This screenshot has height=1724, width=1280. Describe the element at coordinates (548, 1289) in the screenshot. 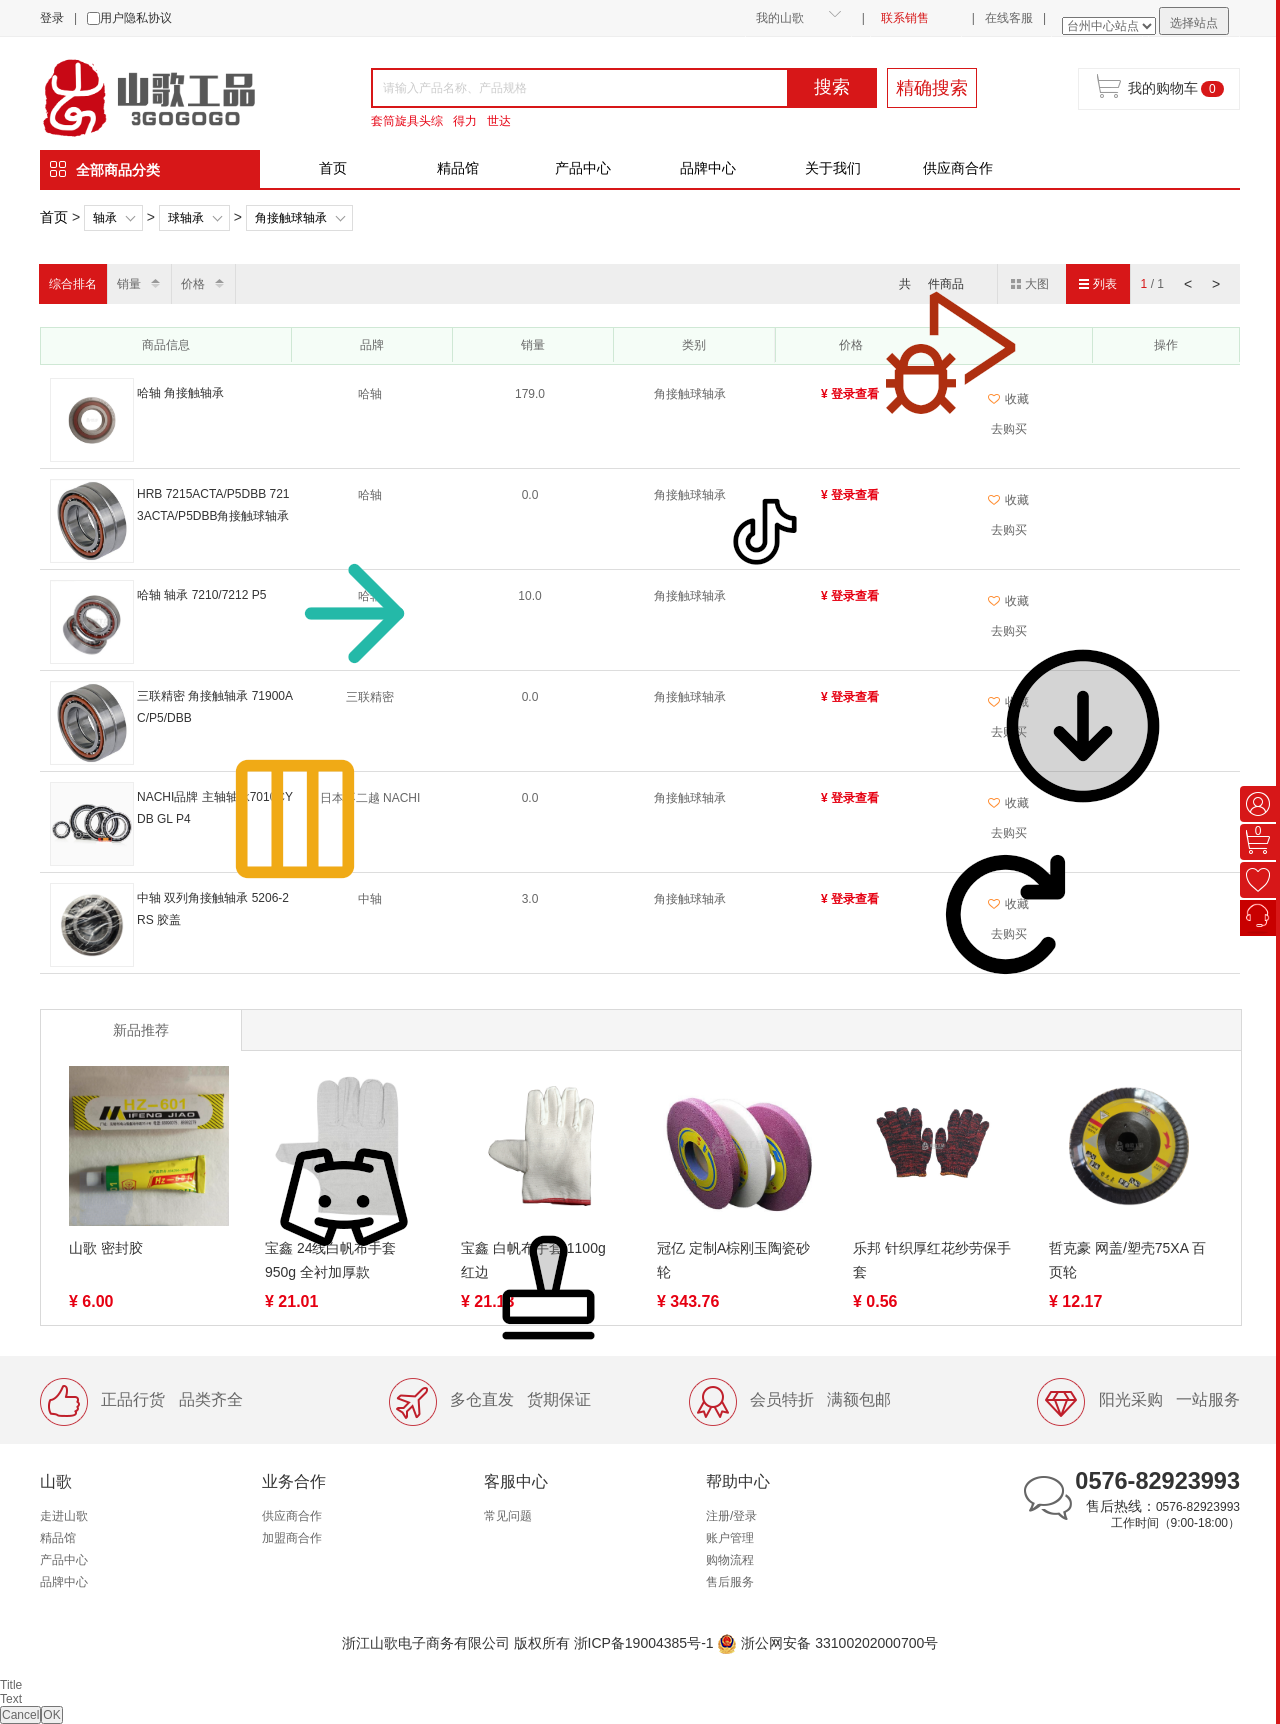

I see `apply a stamp or seal to a document` at that location.